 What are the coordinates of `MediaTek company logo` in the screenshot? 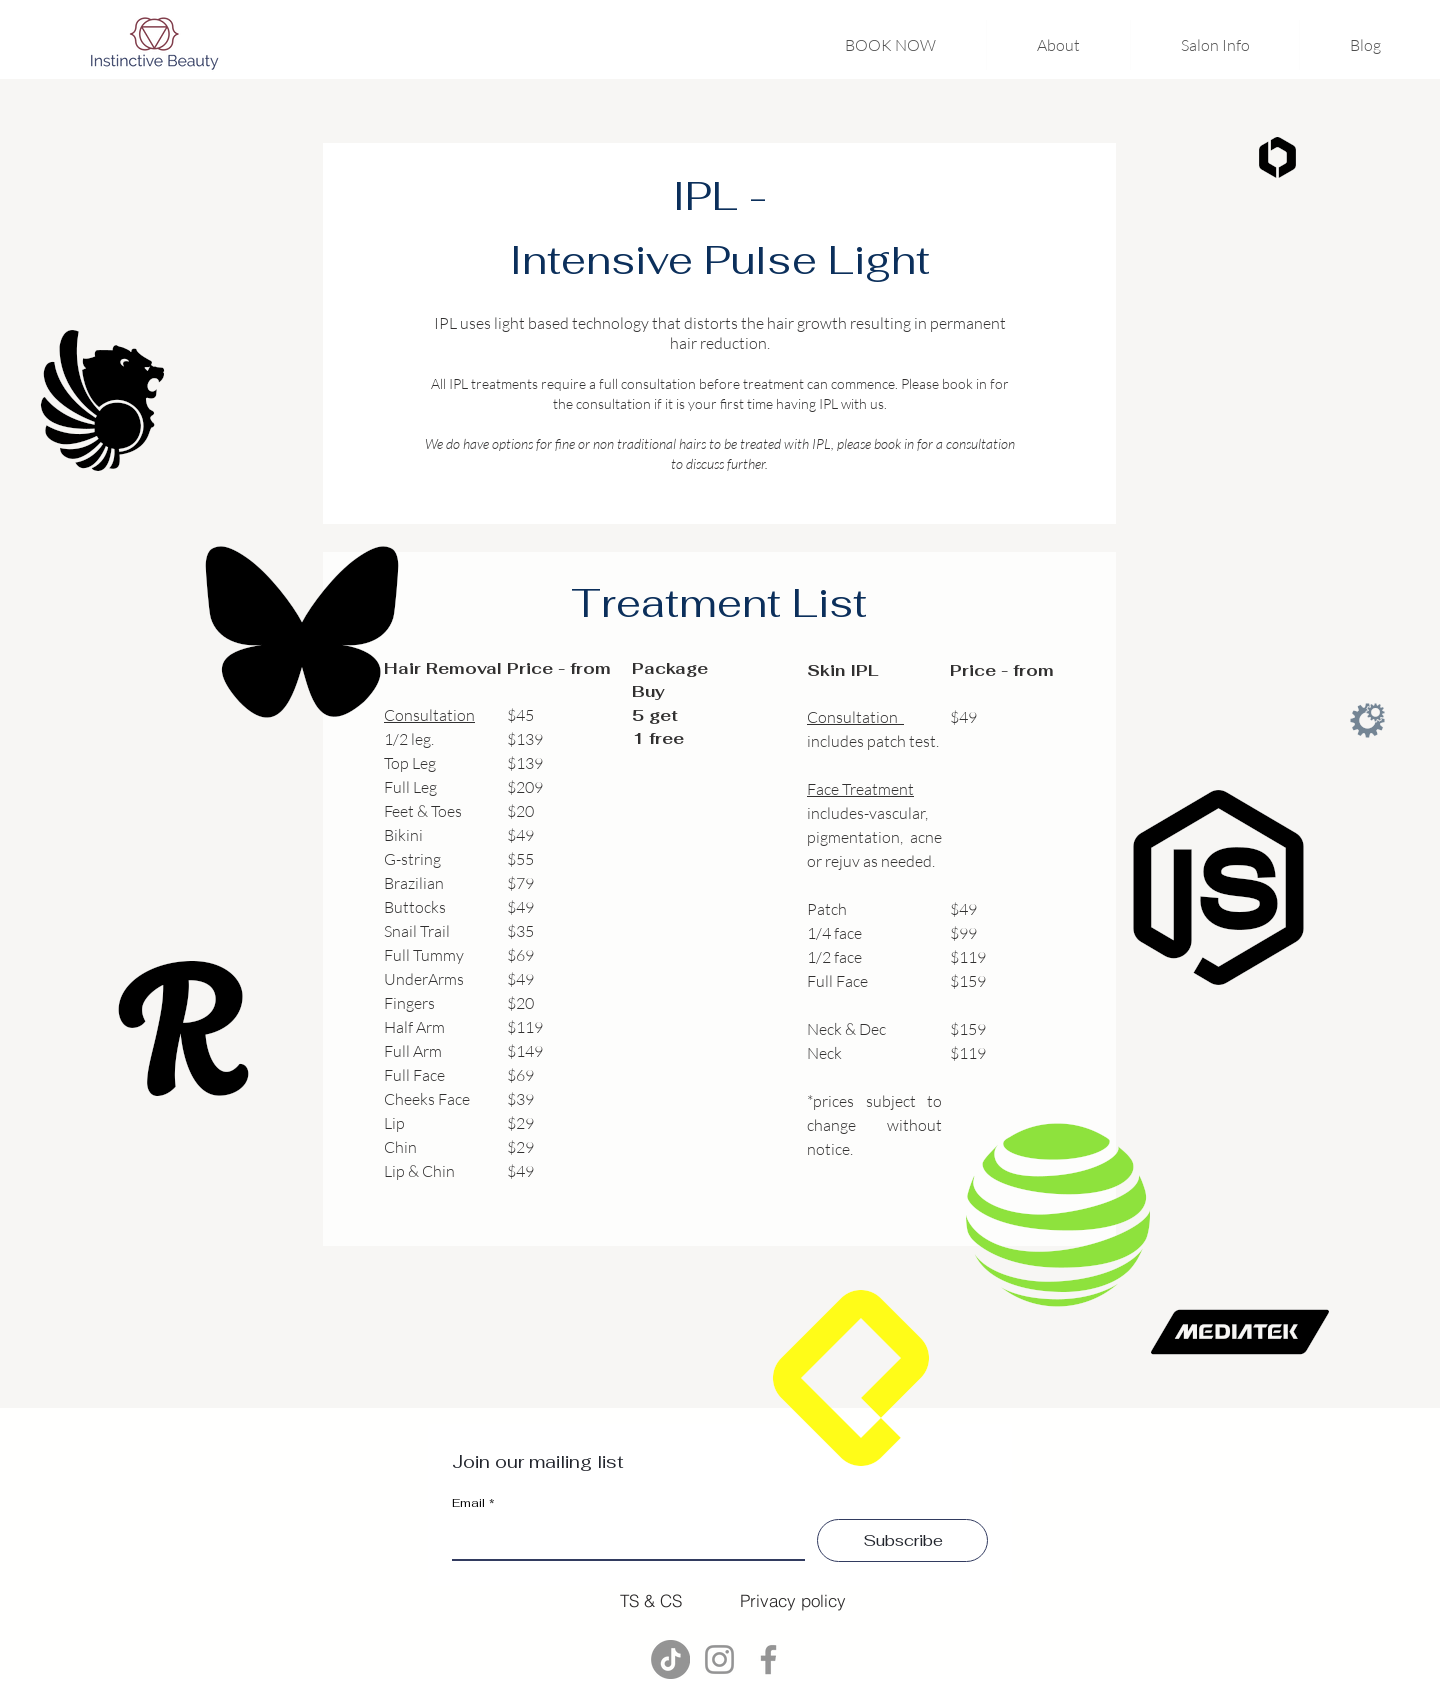 It's located at (1240, 1332).